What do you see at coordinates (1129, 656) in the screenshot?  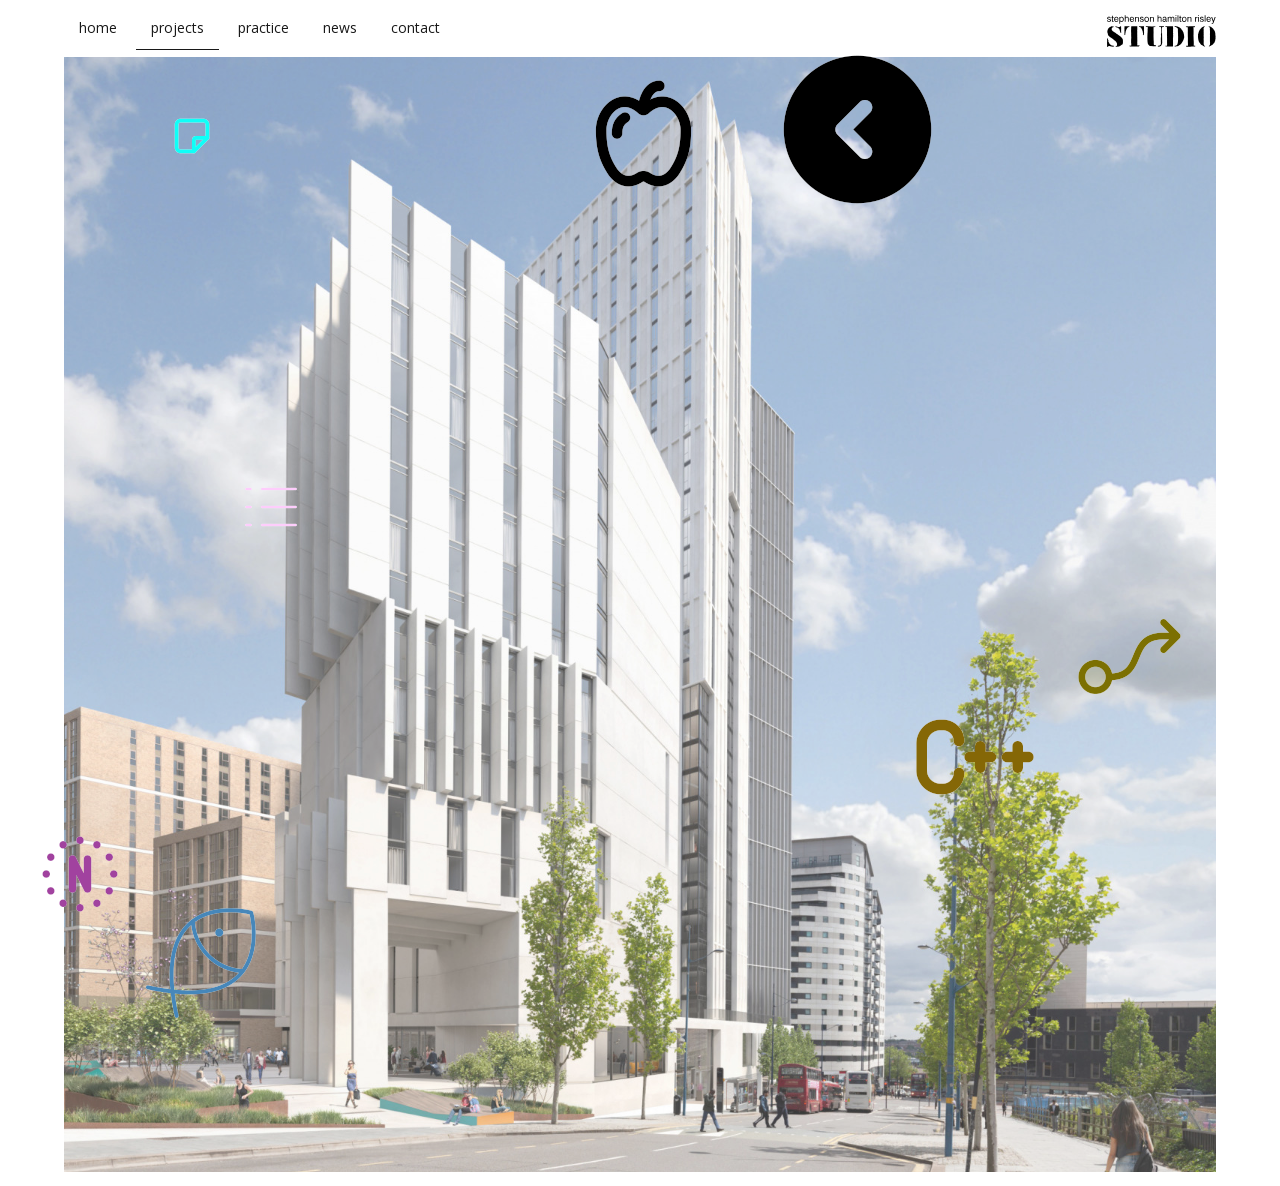 I see `indicates a workflow or process flow direction` at bounding box center [1129, 656].